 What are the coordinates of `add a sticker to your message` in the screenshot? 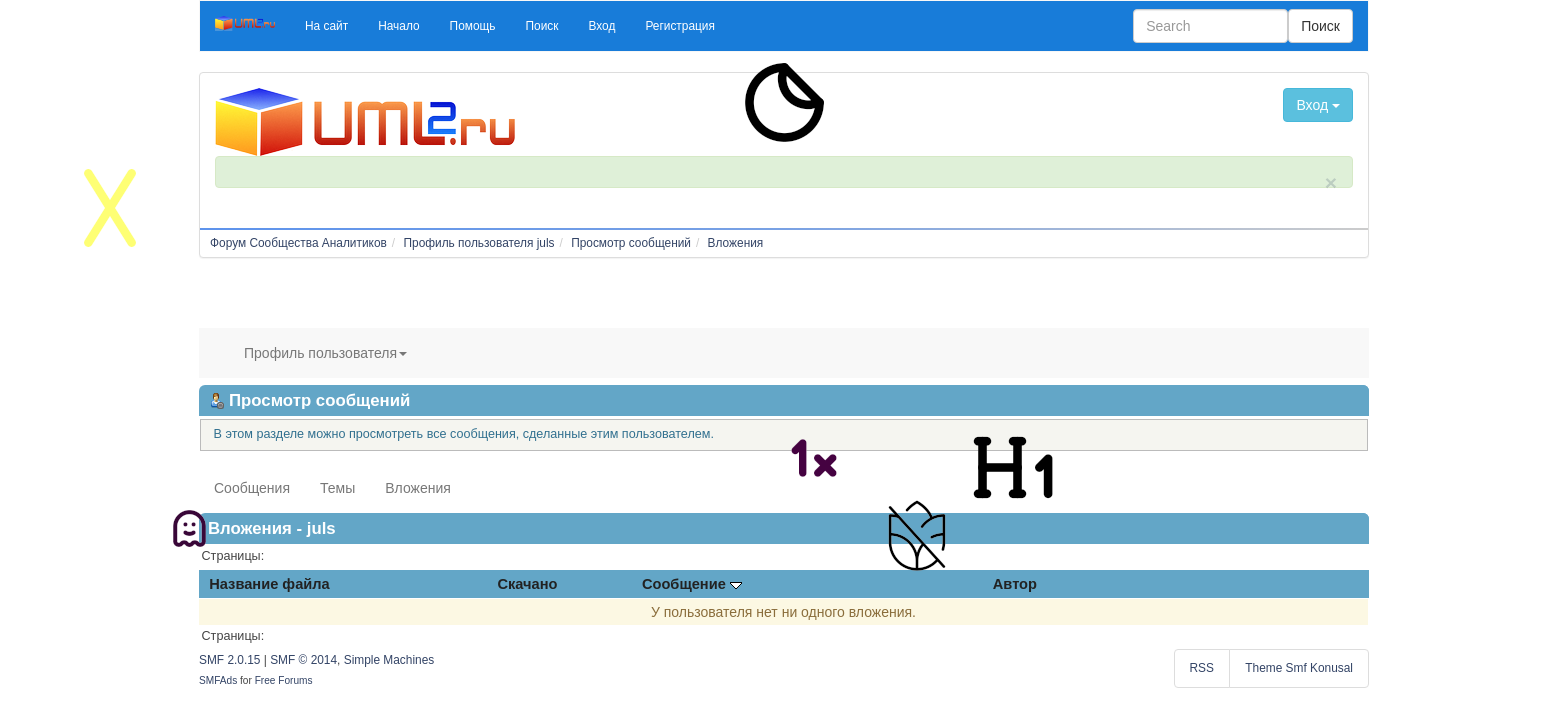 It's located at (784, 102).